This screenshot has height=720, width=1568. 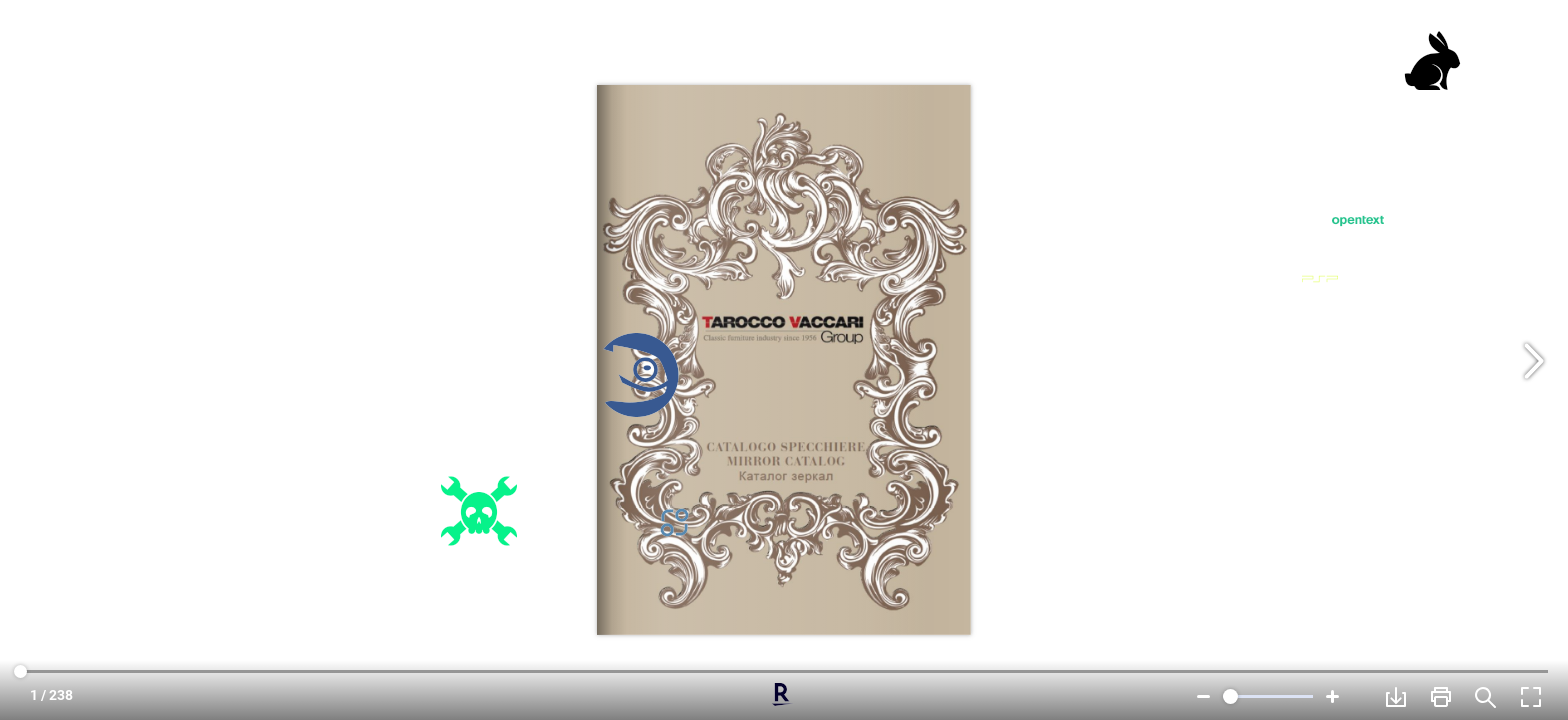 What do you see at coordinates (641, 375) in the screenshot?
I see `openSUSE Linux distribution logo` at bounding box center [641, 375].